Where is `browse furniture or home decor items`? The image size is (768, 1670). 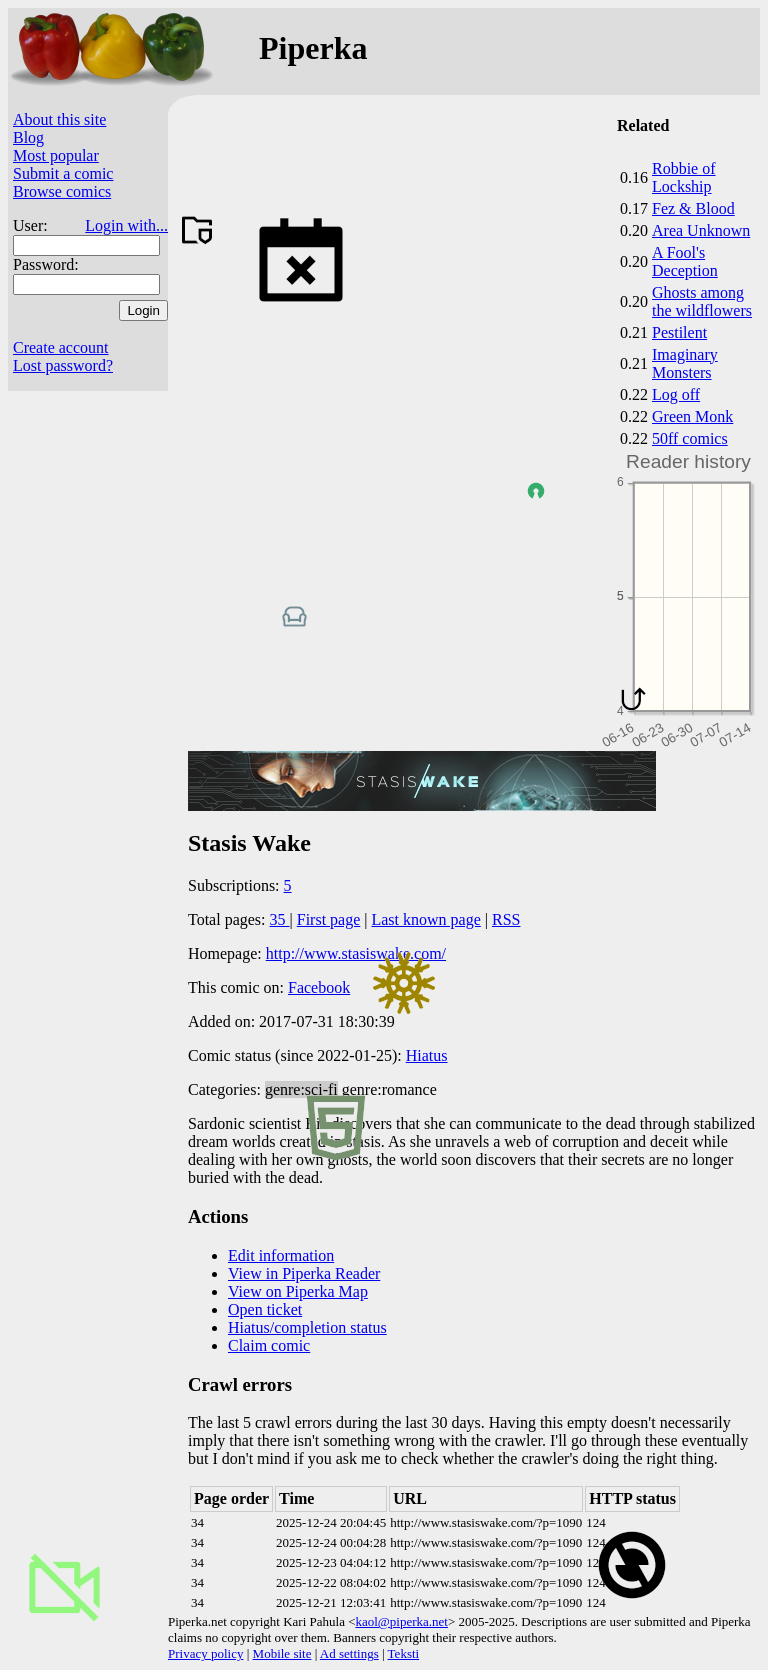 browse furniture or home decor items is located at coordinates (294, 616).